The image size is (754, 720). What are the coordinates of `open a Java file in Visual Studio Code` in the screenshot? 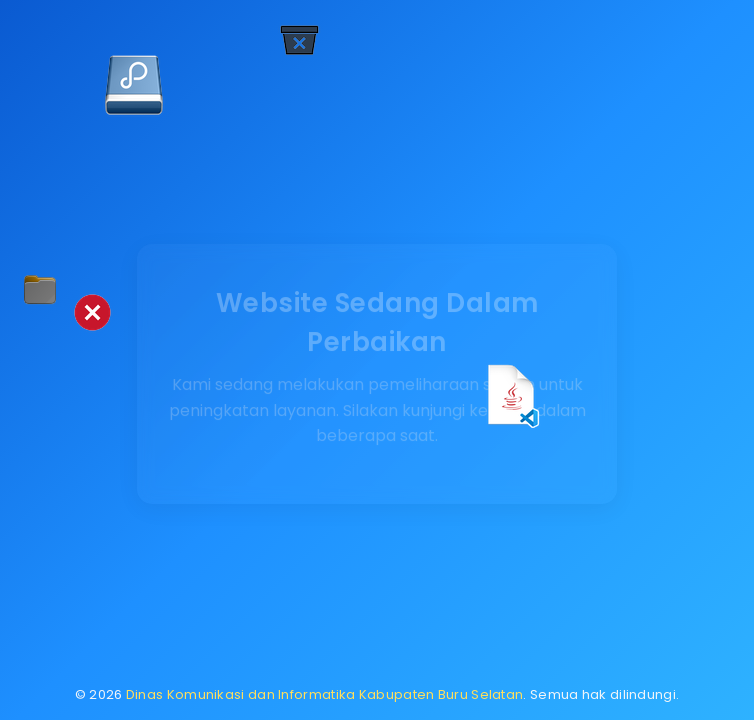 It's located at (511, 396).